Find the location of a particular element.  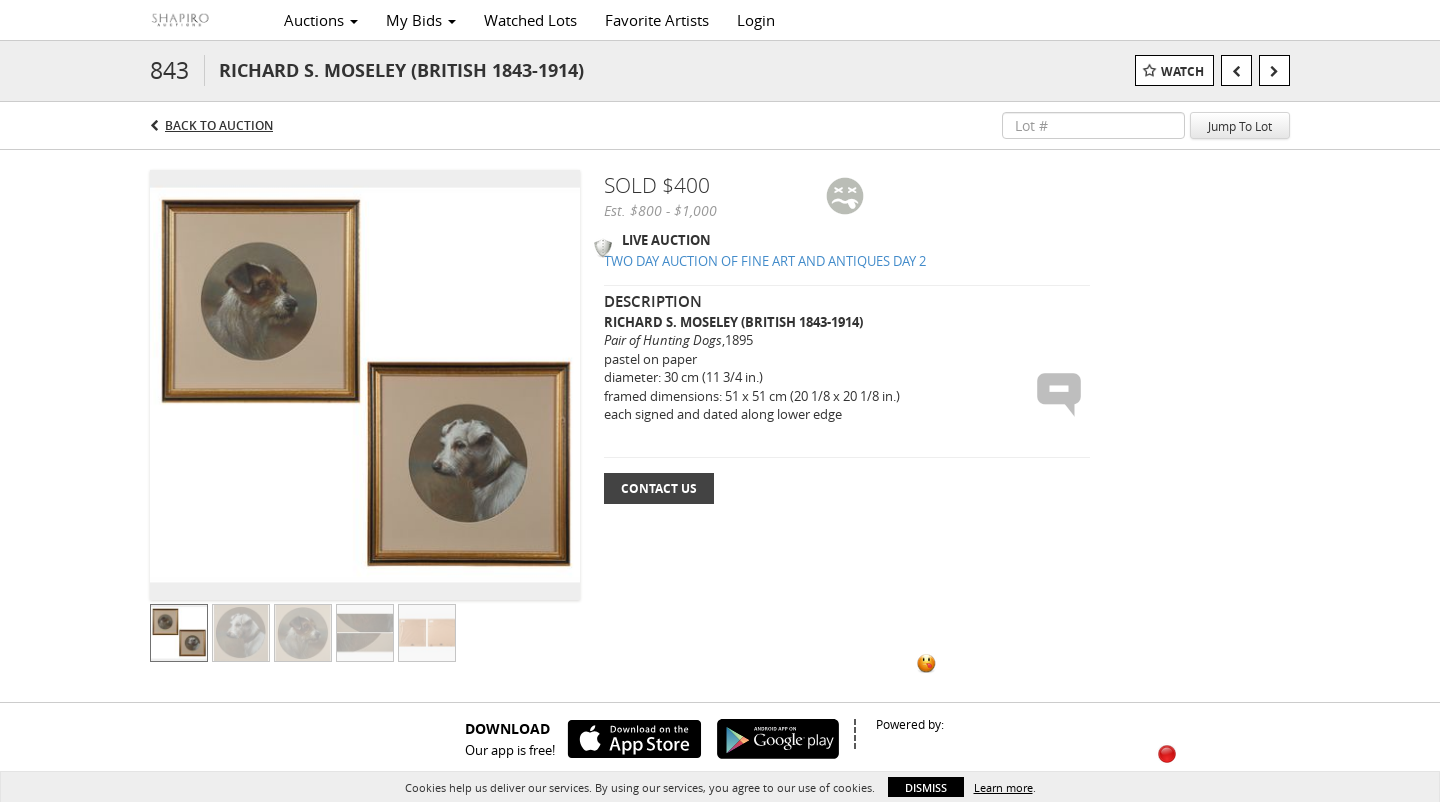

indicates a playful or teasing tone in messaging is located at coordinates (926, 663).